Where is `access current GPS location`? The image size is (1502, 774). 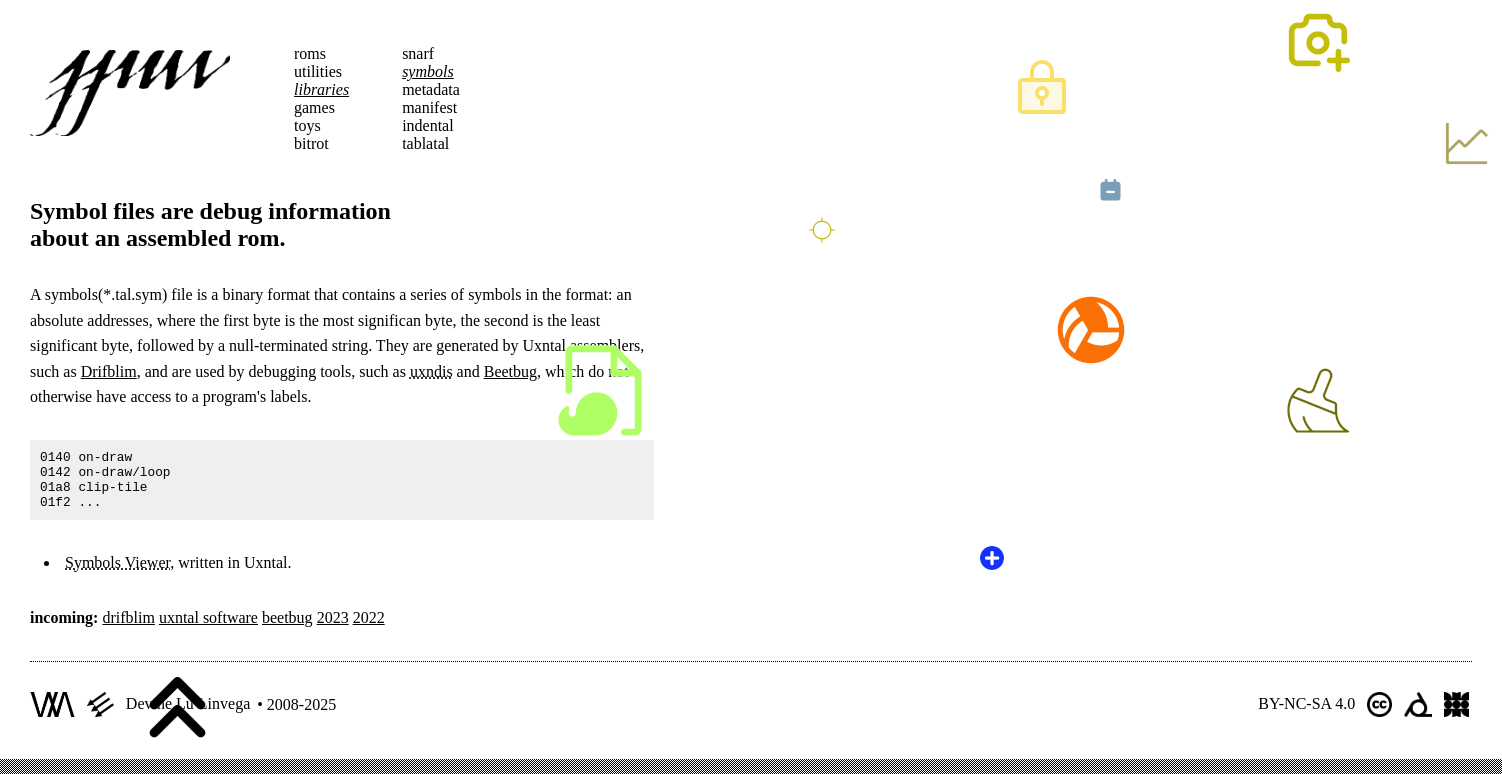
access current GPS location is located at coordinates (822, 230).